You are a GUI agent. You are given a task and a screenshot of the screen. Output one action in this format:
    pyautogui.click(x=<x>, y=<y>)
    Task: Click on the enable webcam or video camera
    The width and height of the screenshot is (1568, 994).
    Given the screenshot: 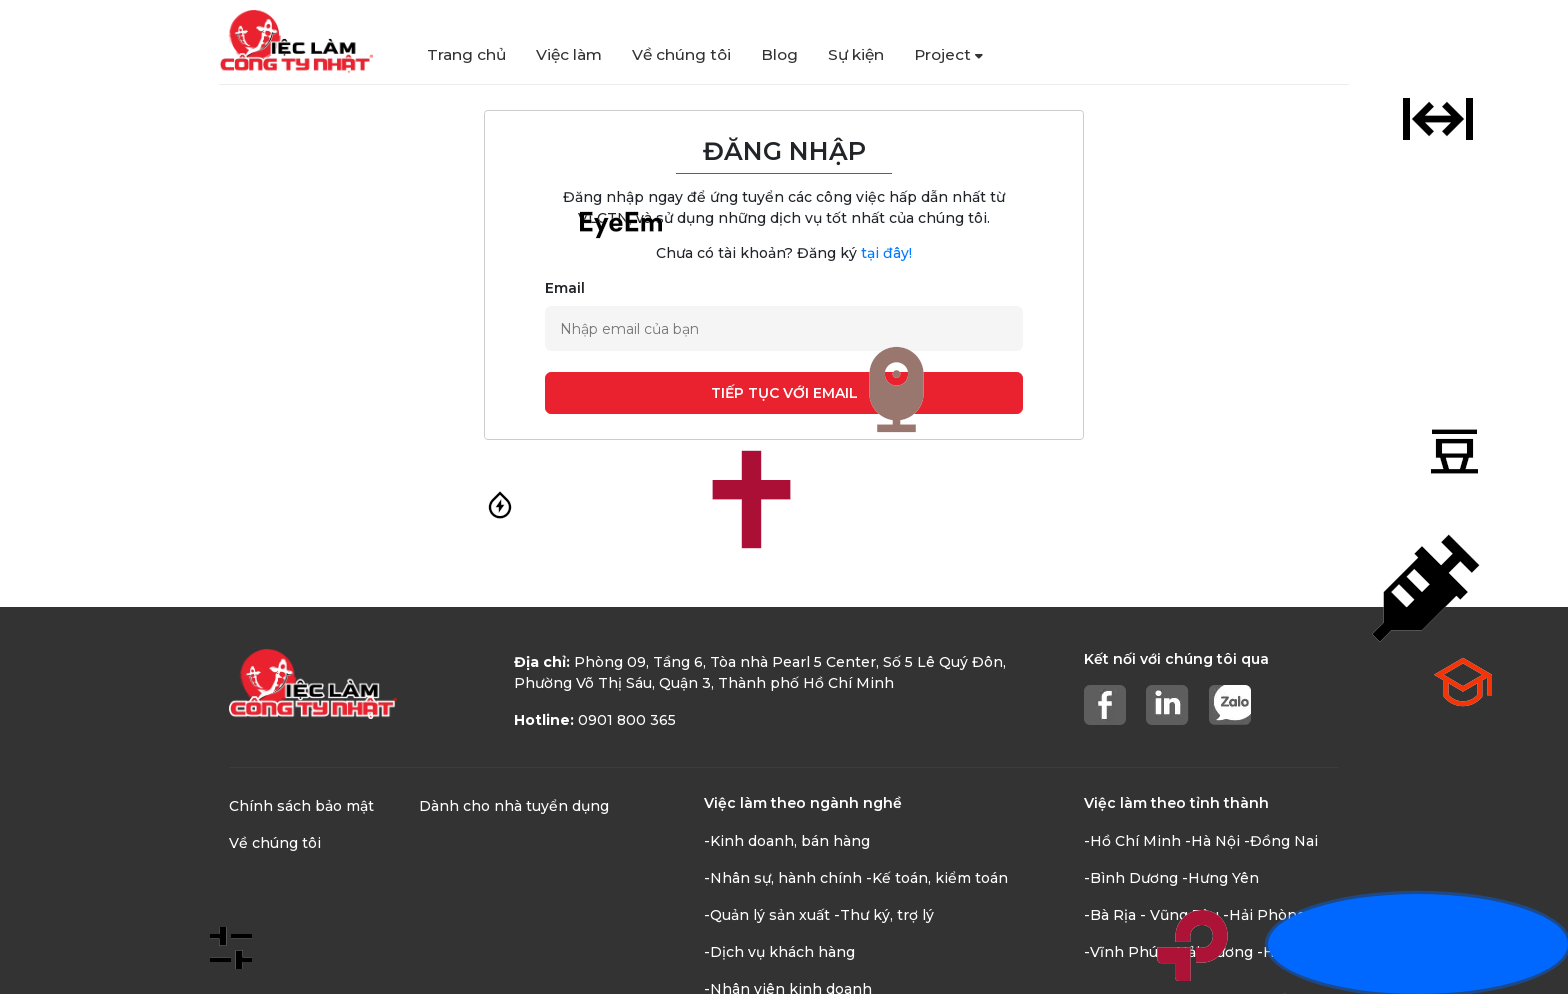 What is the action you would take?
    pyautogui.click(x=896, y=389)
    